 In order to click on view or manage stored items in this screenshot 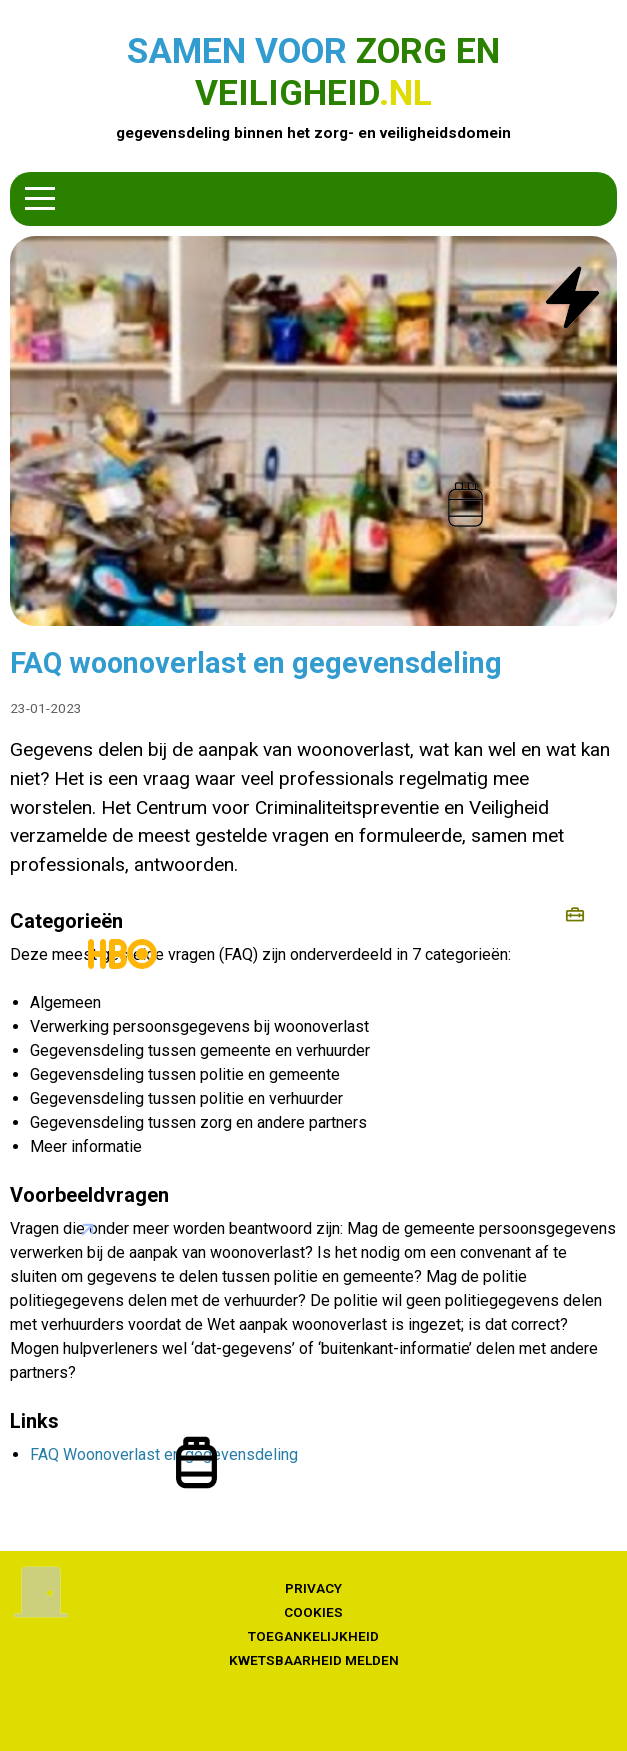, I will do `click(465, 504)`.